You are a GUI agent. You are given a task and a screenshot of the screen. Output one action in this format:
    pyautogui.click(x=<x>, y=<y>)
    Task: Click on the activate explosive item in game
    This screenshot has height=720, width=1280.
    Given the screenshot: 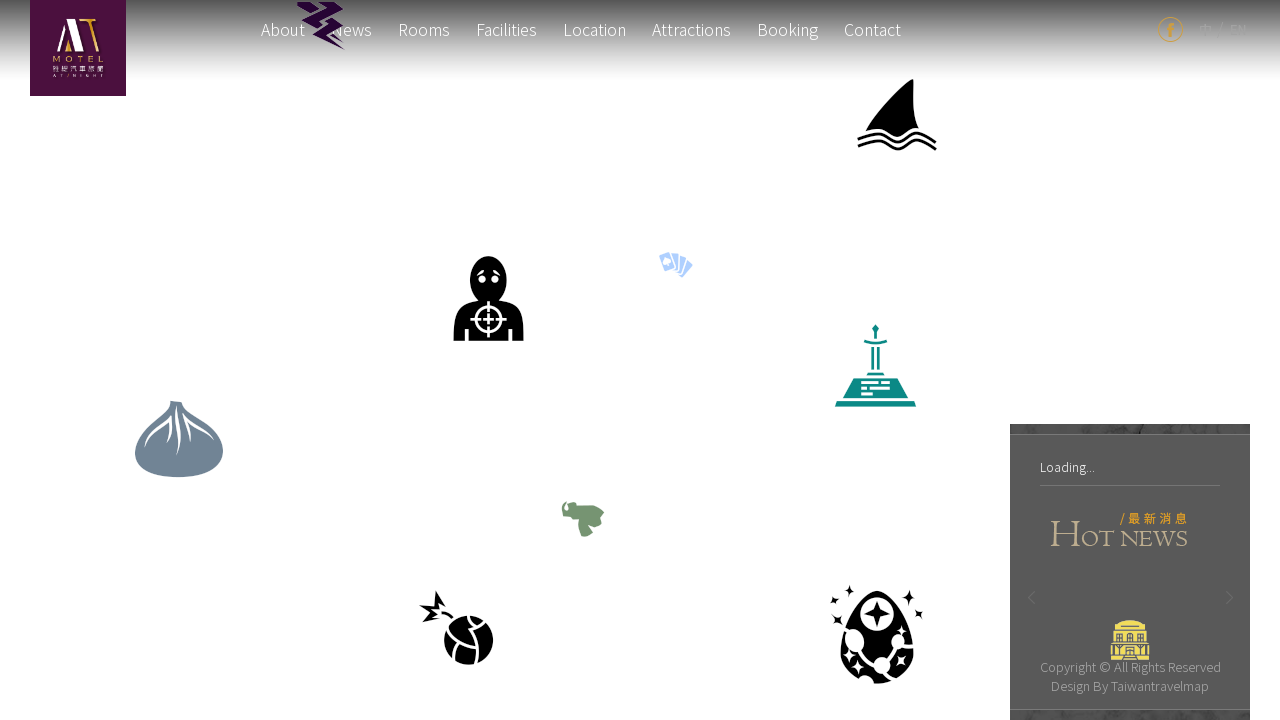 What is the action you would take?
    pyautogui.click(x=456, y=628)
    